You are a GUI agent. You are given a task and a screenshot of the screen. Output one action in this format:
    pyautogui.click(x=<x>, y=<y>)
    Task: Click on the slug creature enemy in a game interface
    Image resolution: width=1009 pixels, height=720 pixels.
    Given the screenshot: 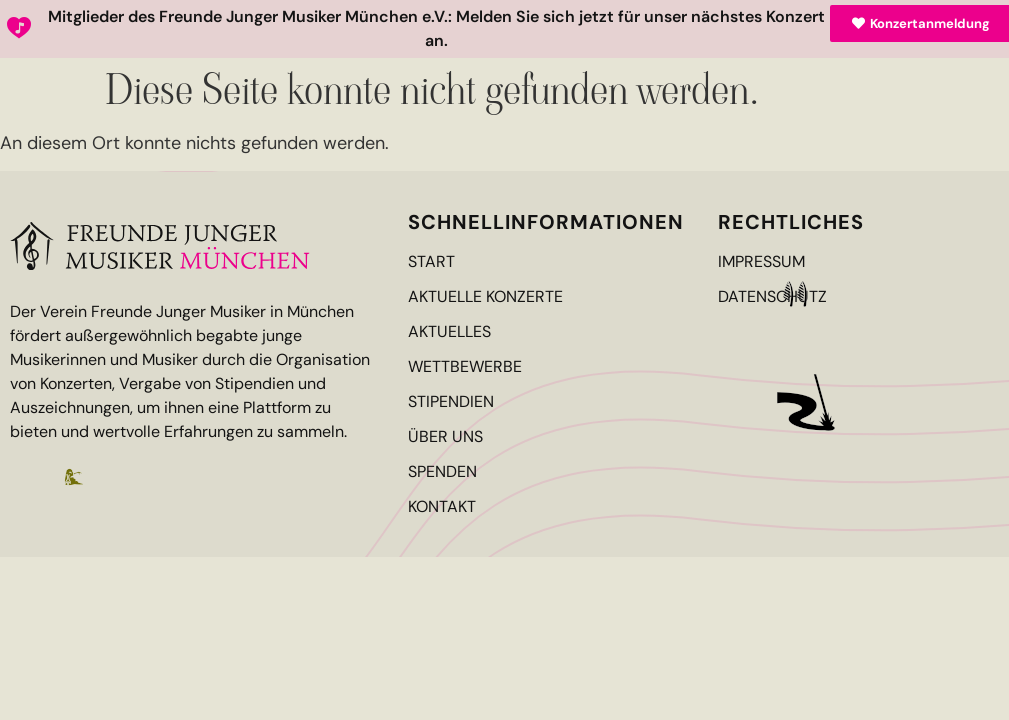 What is the action you would take?
    pyautogui.click(x=74, y=477)
    